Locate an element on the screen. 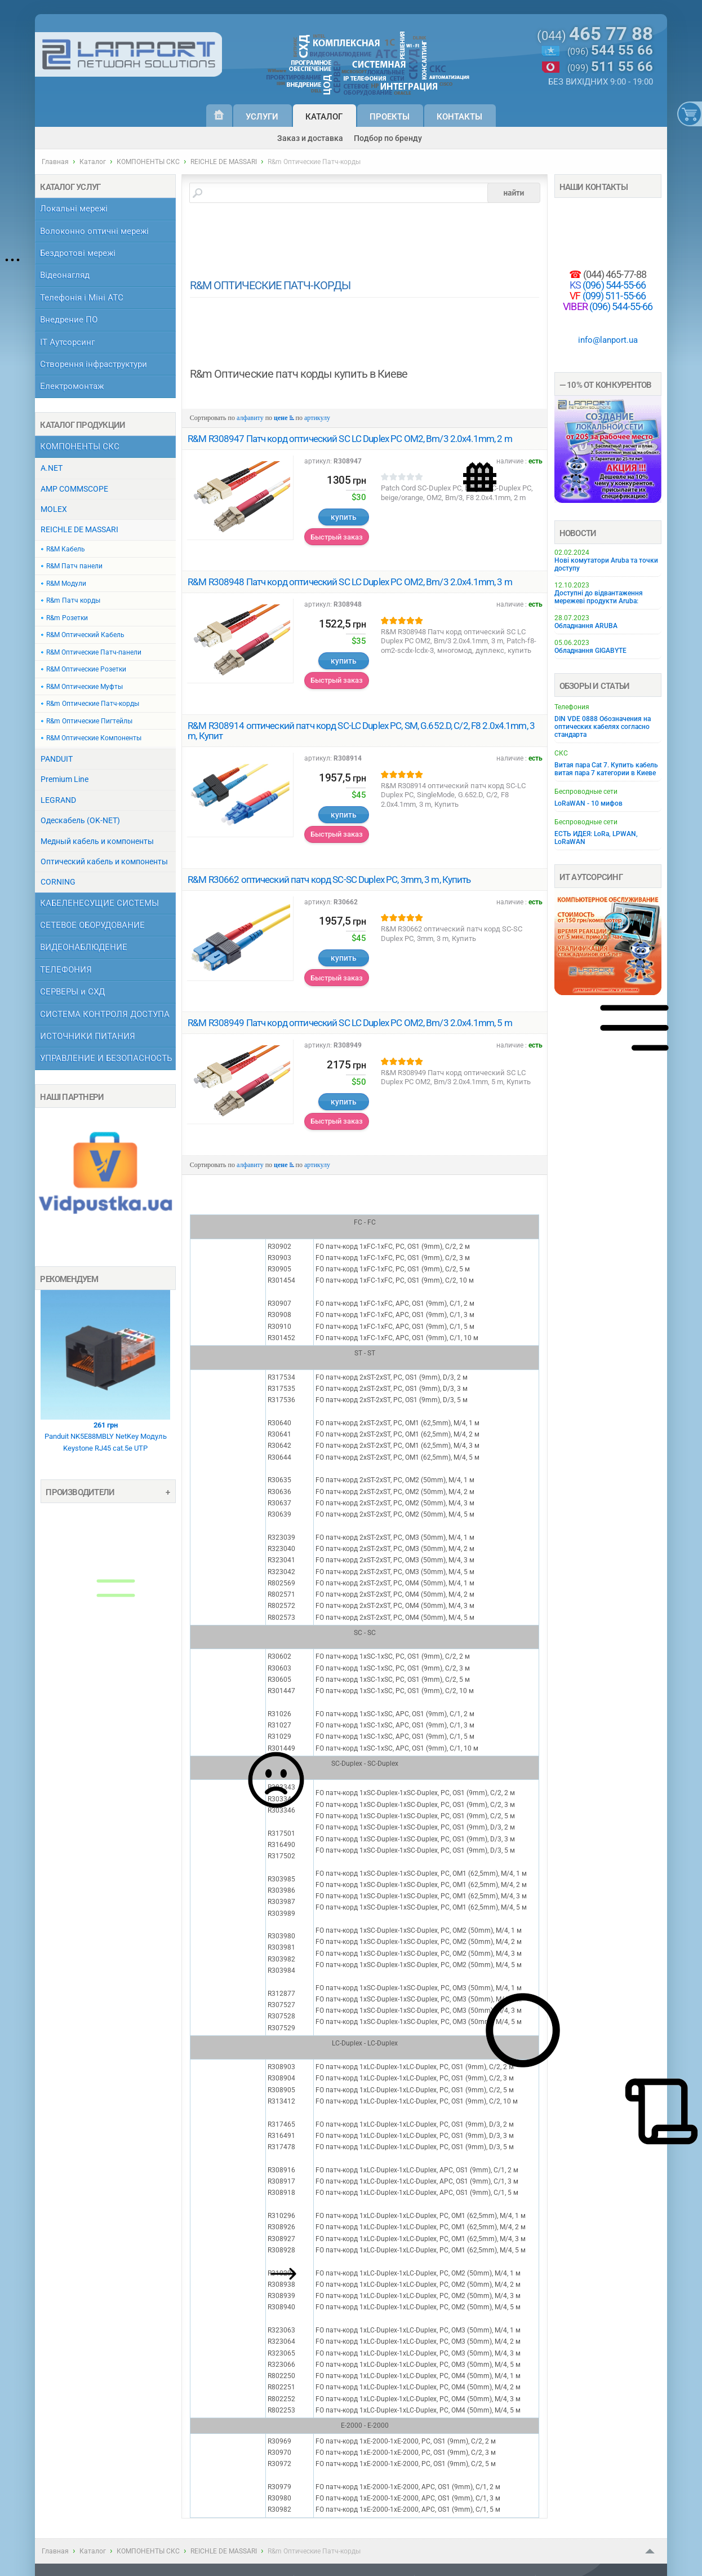 The height and width of the screenshot is (2576, 702). access fence or boundary settings is located at coordinates (479, 476).